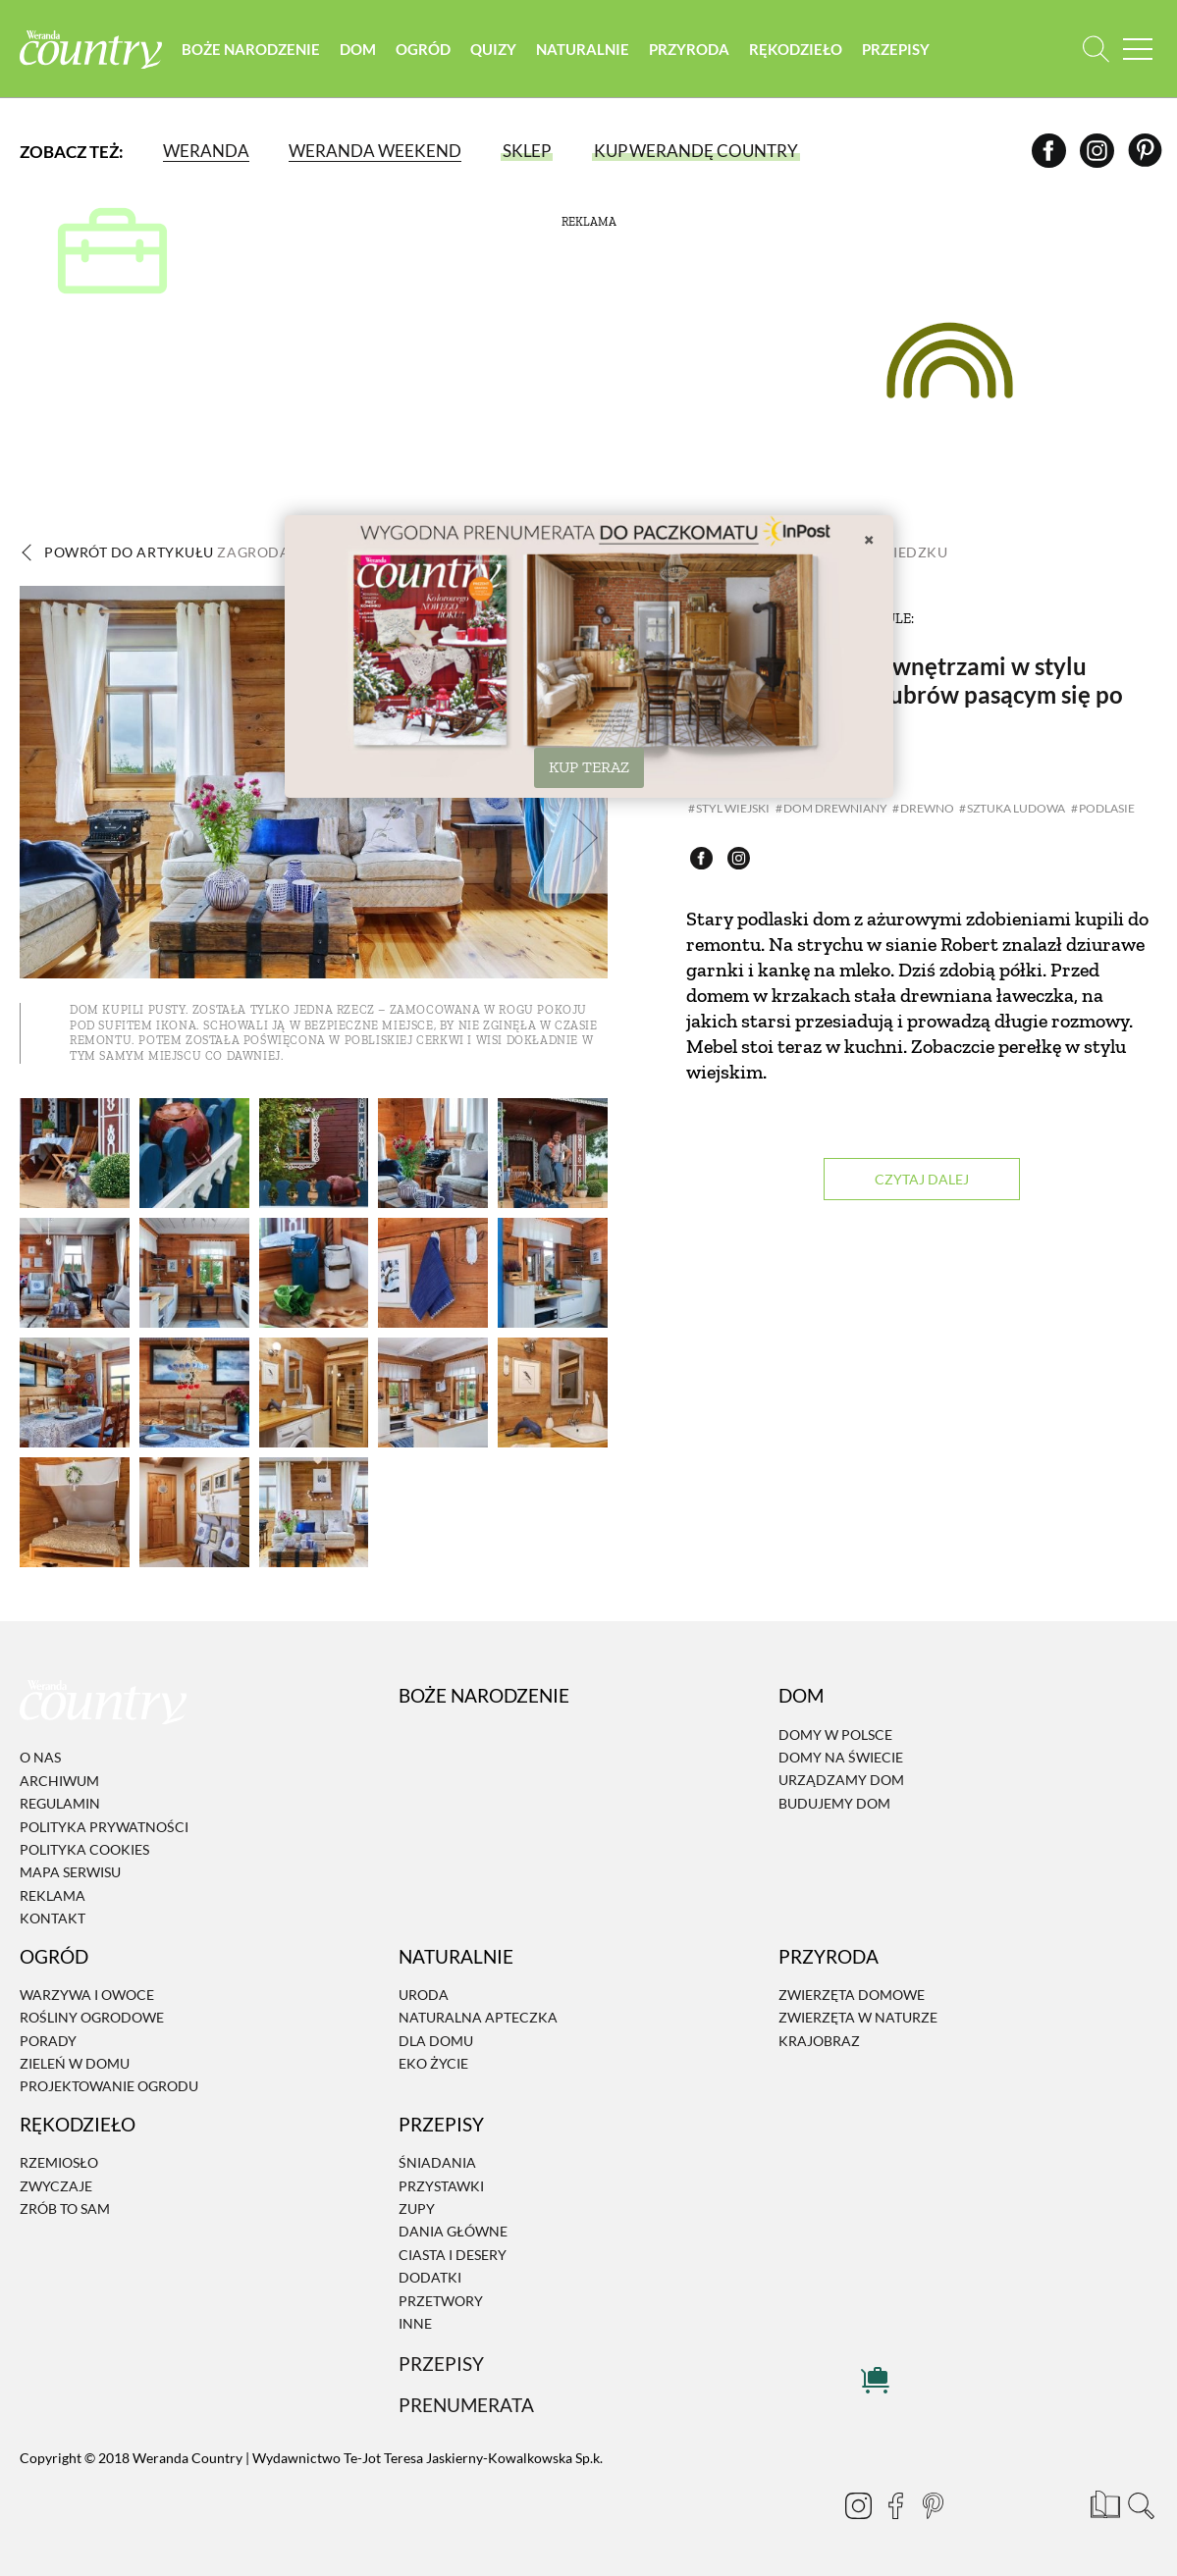 Image resolution: width=1177 pixels, height=2576 pixels. I want to click on indicates LGBTQ+ or pride-related content, so click(949, 364).